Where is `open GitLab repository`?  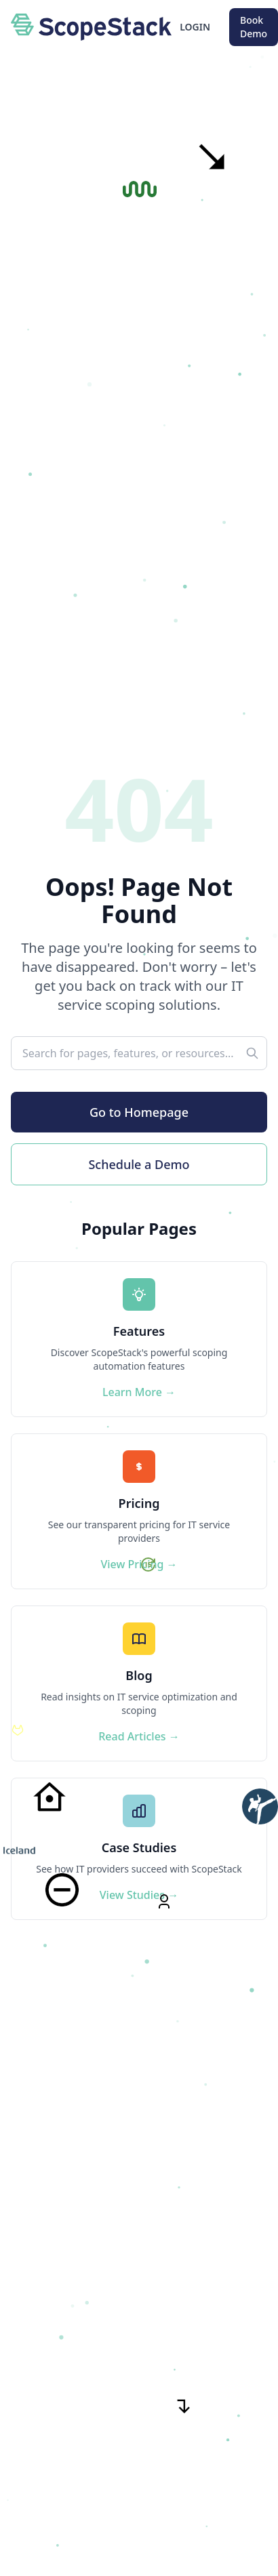 open GitLab repository is located at coordinates (18, 1730).